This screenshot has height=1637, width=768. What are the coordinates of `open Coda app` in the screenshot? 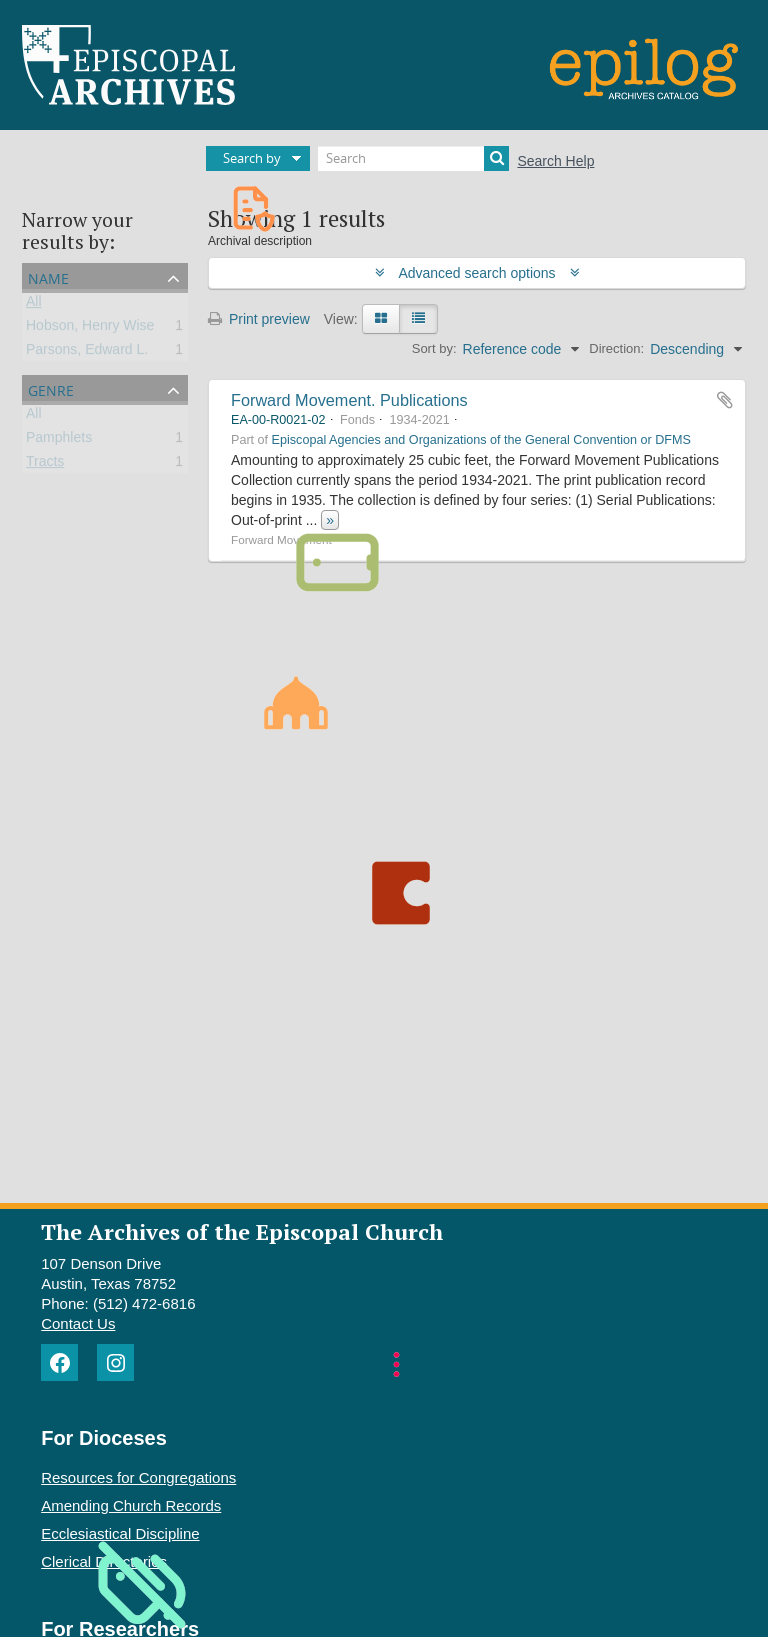 It's located at (401, 893).